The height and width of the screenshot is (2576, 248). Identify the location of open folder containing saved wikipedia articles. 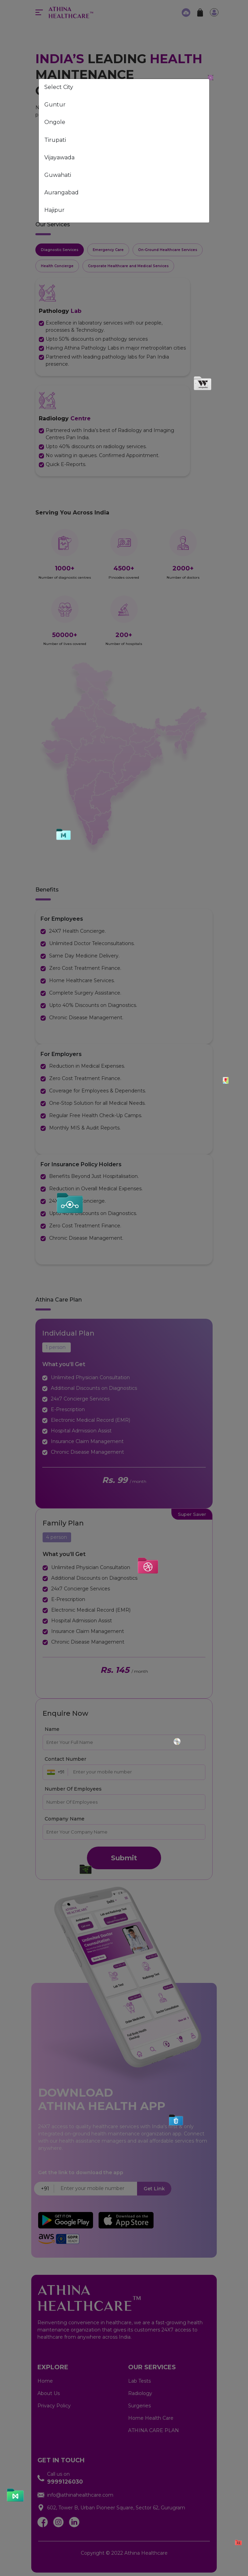
(202, 384).